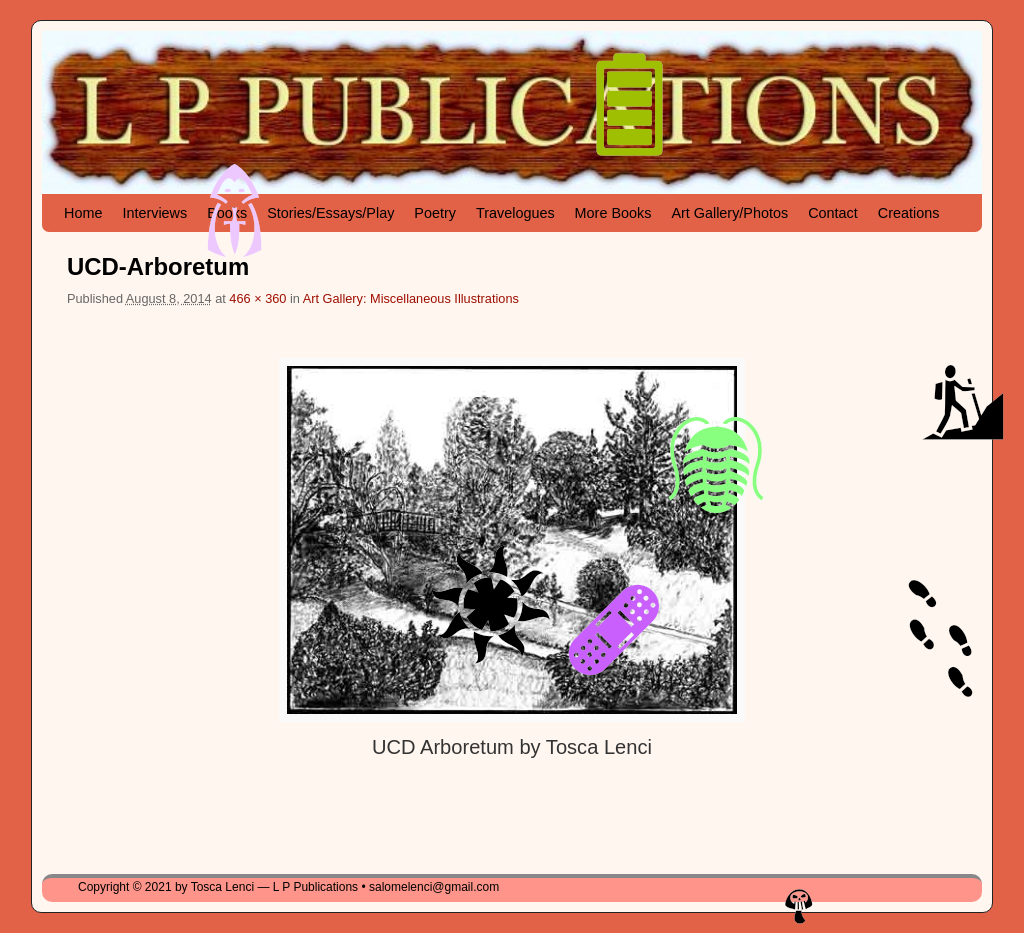 The width and height of the screenshot is (1024, 933). Describe the element at coordinates (940, 638) in the screenshot. I see `track your steps or walking activity` at that location.